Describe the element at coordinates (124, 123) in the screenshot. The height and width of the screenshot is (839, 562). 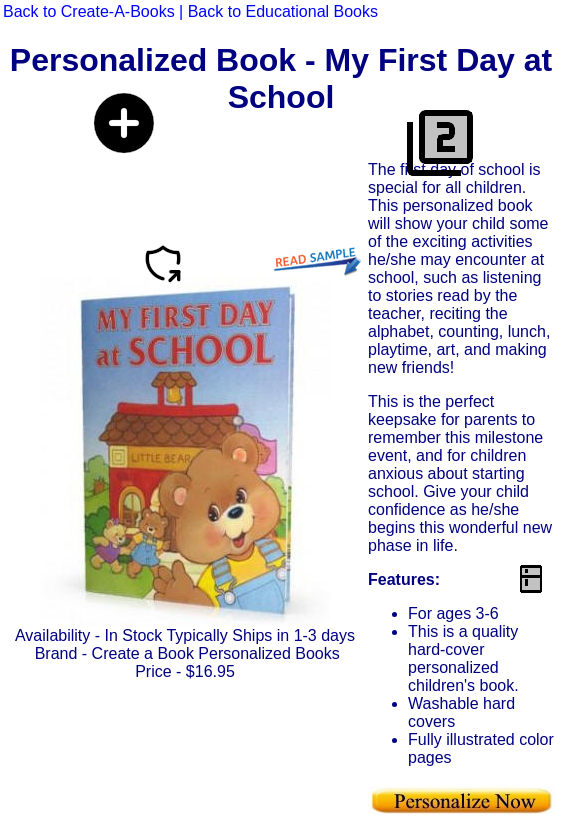
I see `add a new item` at that location.